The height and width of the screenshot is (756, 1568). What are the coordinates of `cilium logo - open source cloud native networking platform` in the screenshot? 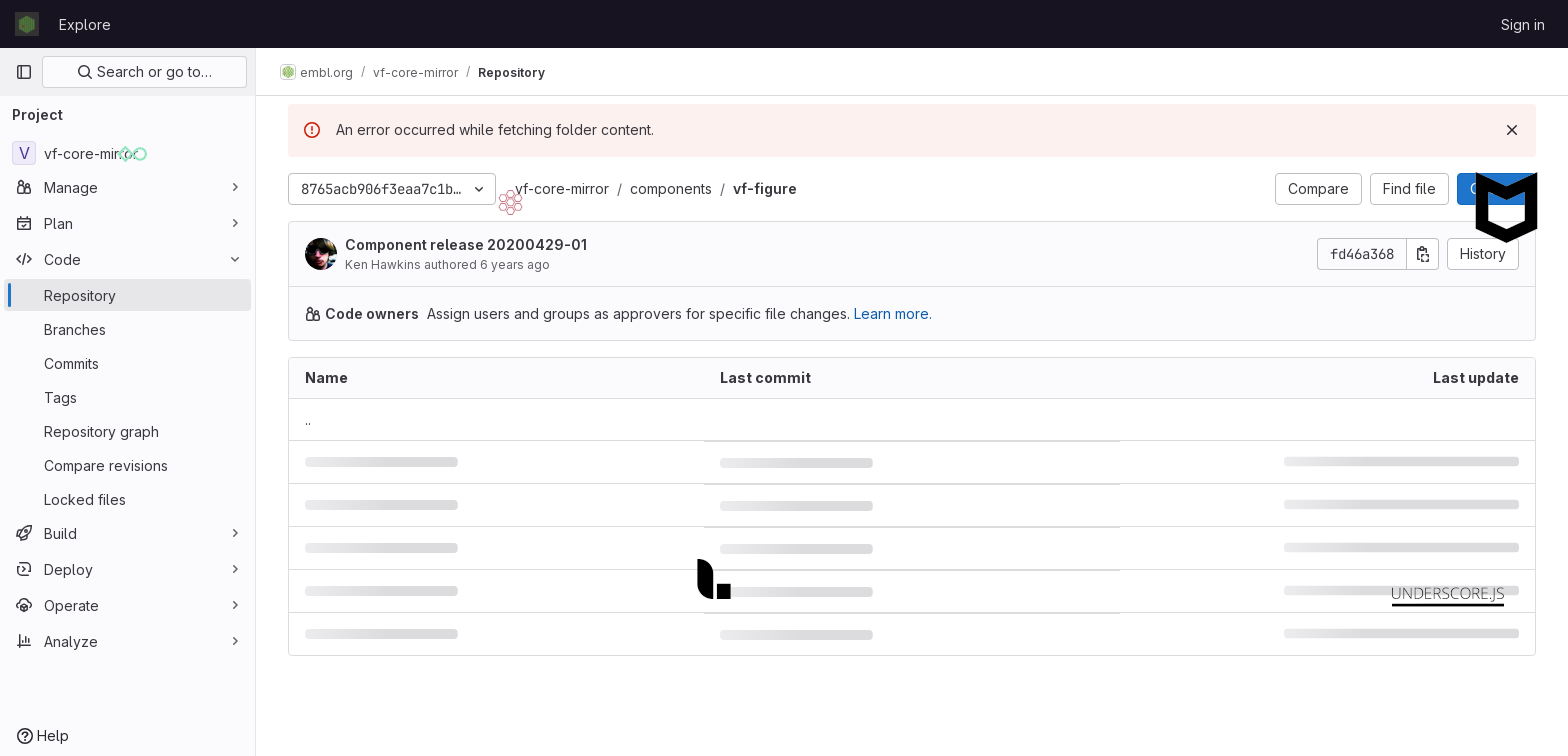 It's located at (510, 202).